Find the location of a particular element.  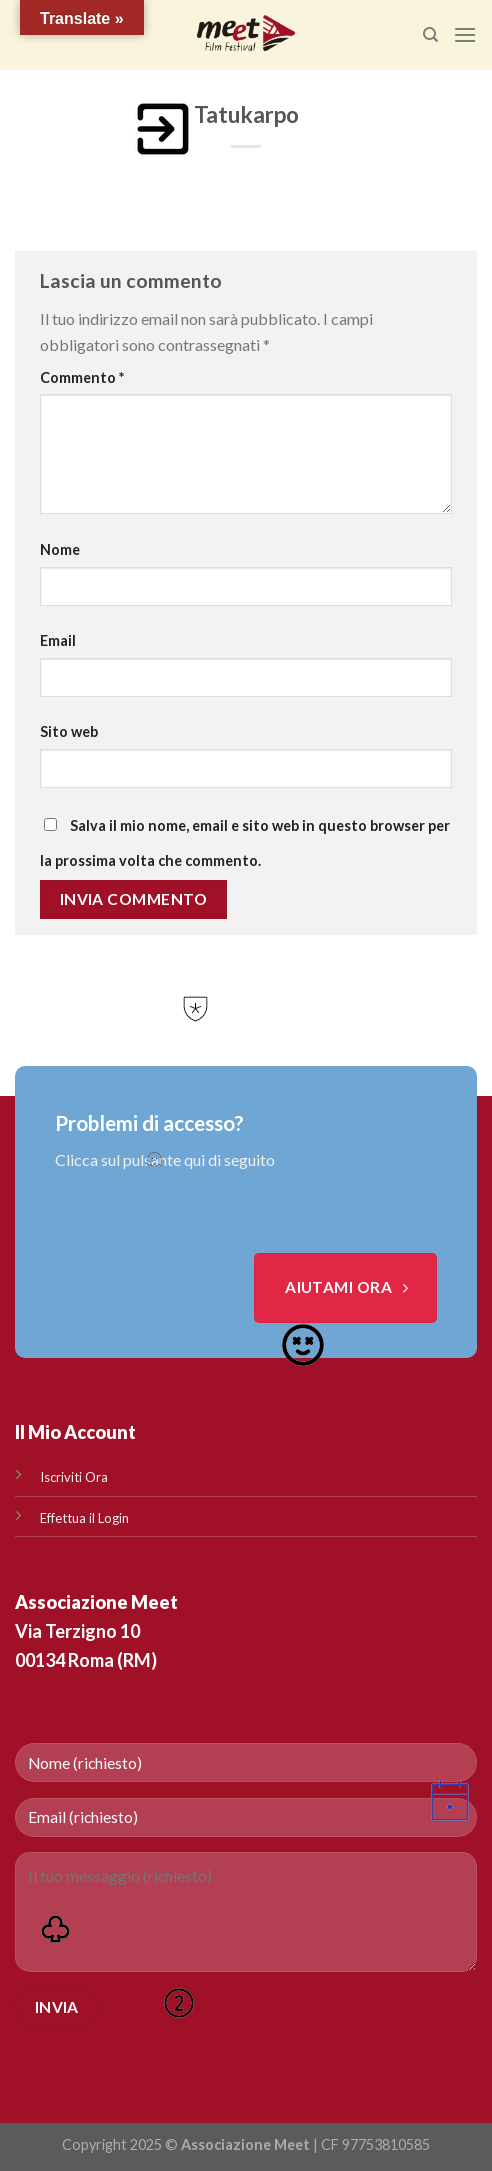

indicates a dizzy or dazed state is located at coordinates (303, 1345).